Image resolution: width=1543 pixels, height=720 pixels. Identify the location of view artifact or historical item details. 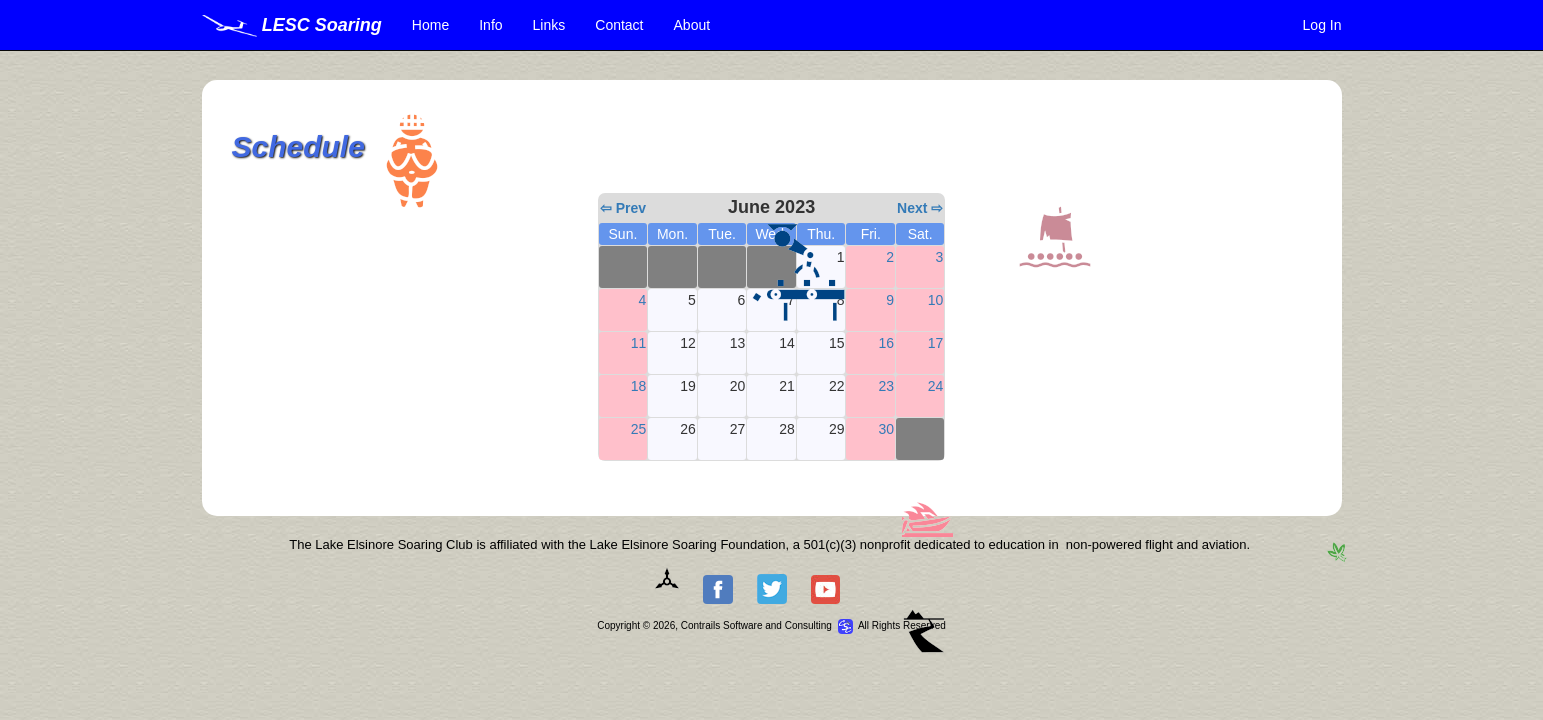
(412, 161).